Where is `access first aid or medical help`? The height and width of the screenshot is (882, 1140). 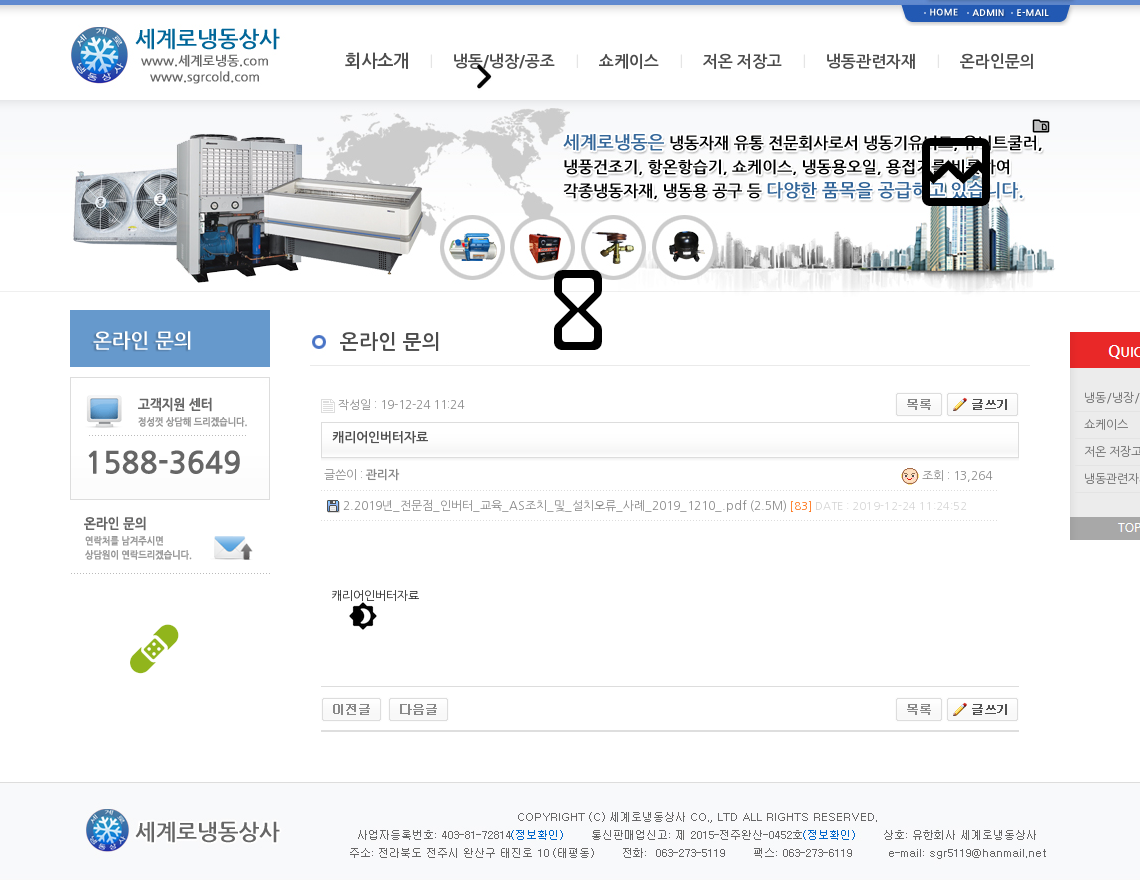
access first aid or medical help is located at coordinates (154, 649).